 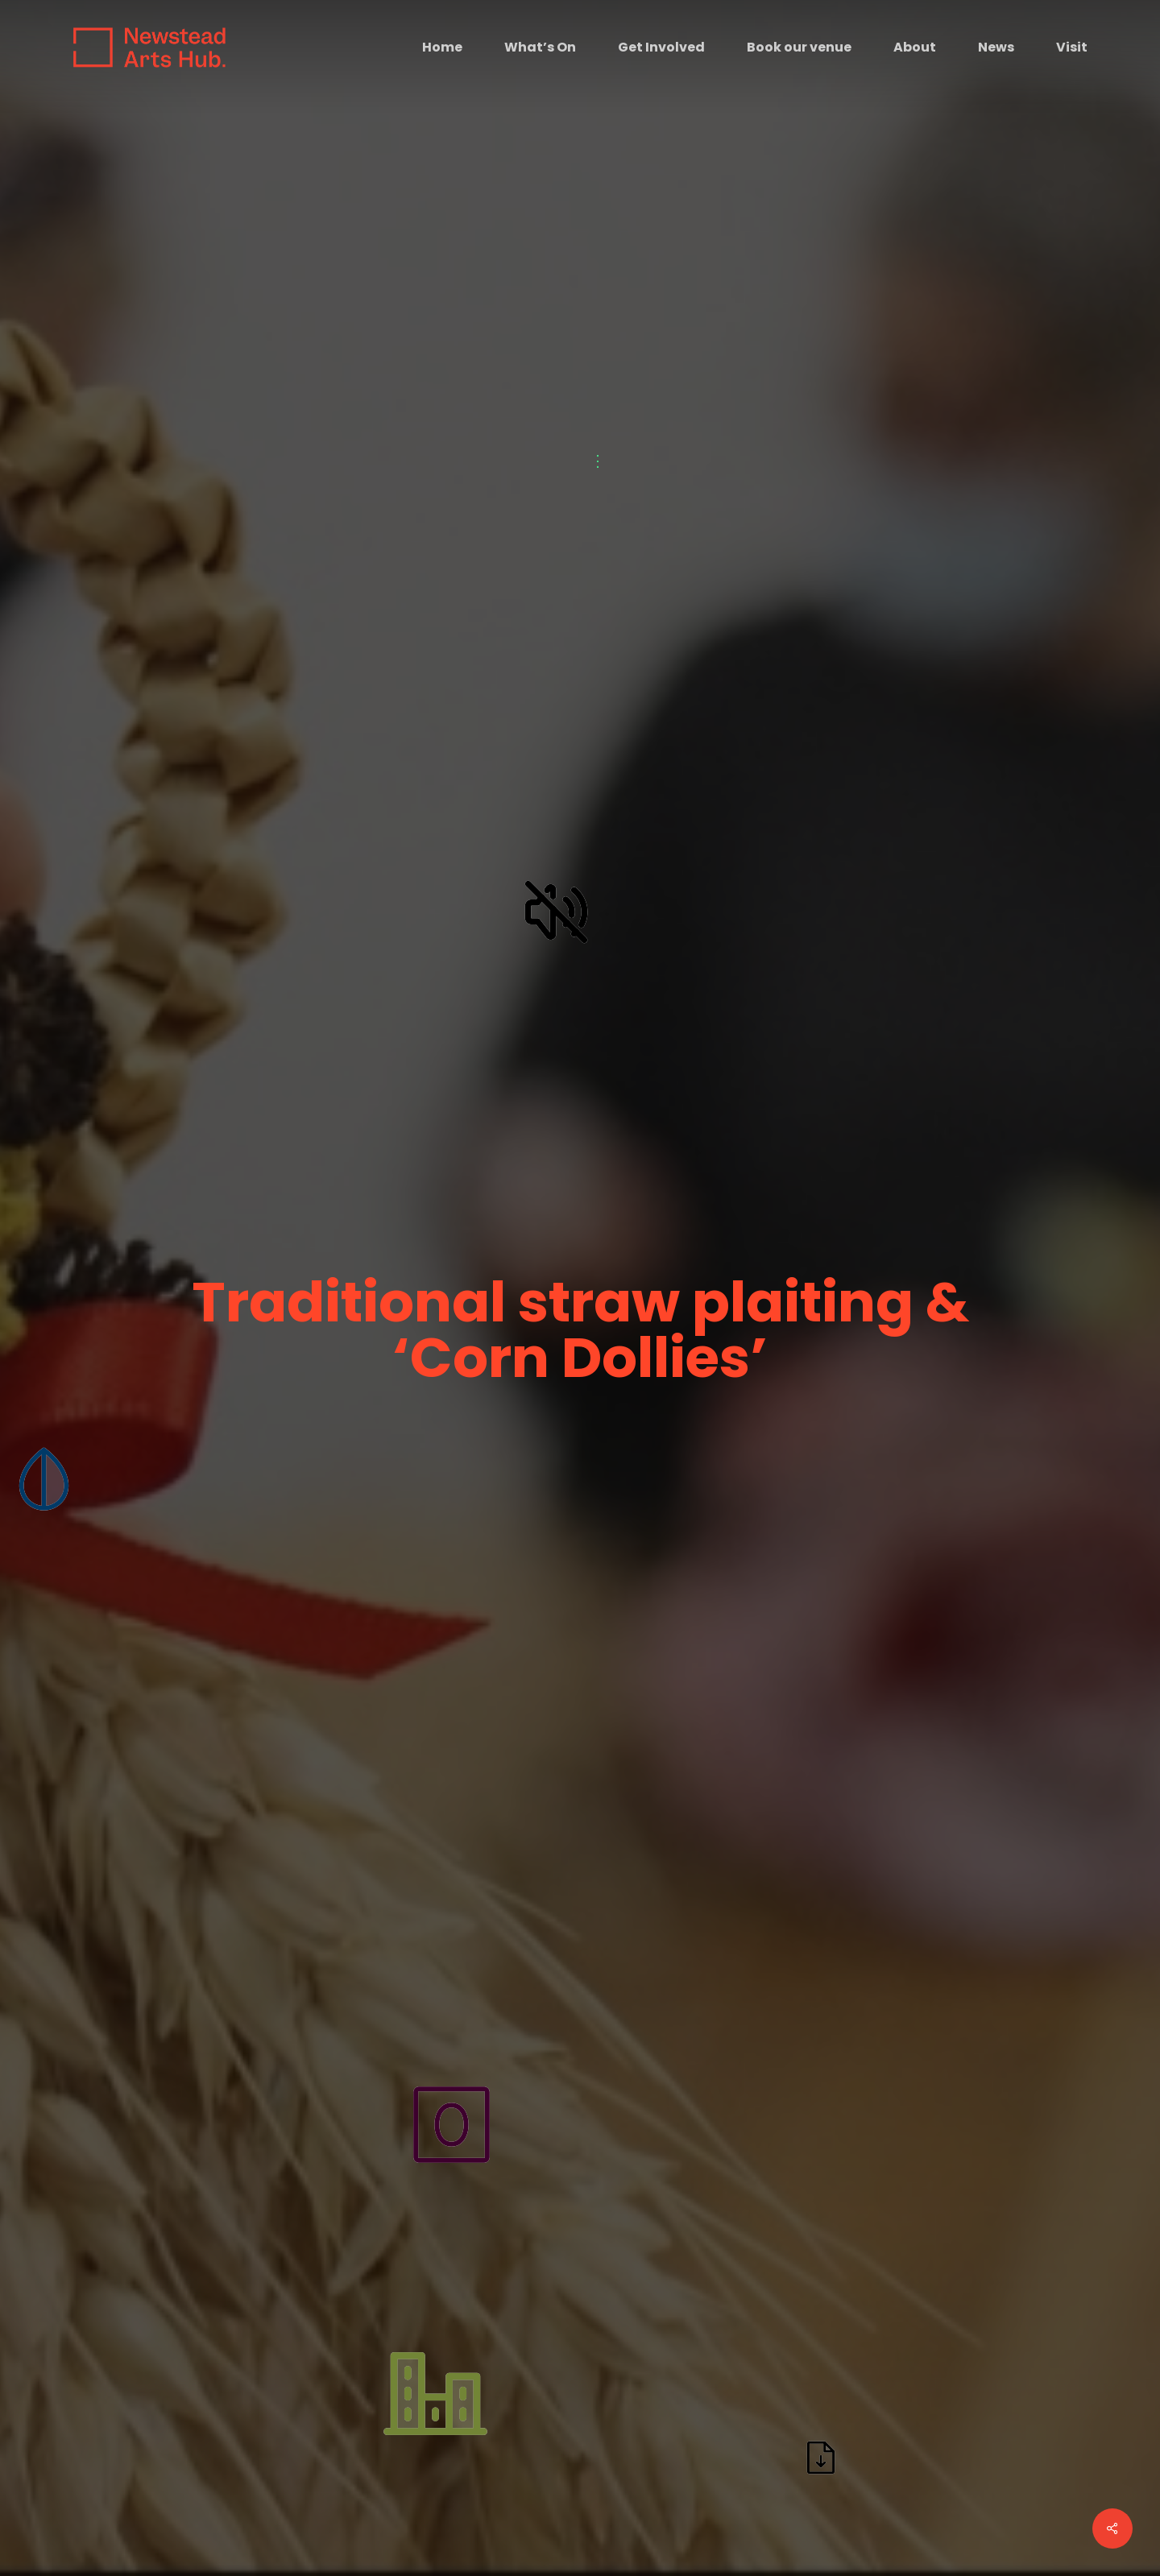 What do you see at coordinates (451, 2124) in the screenshot?
I see `indicates zero or no items` at bounding box center [451, 2124].